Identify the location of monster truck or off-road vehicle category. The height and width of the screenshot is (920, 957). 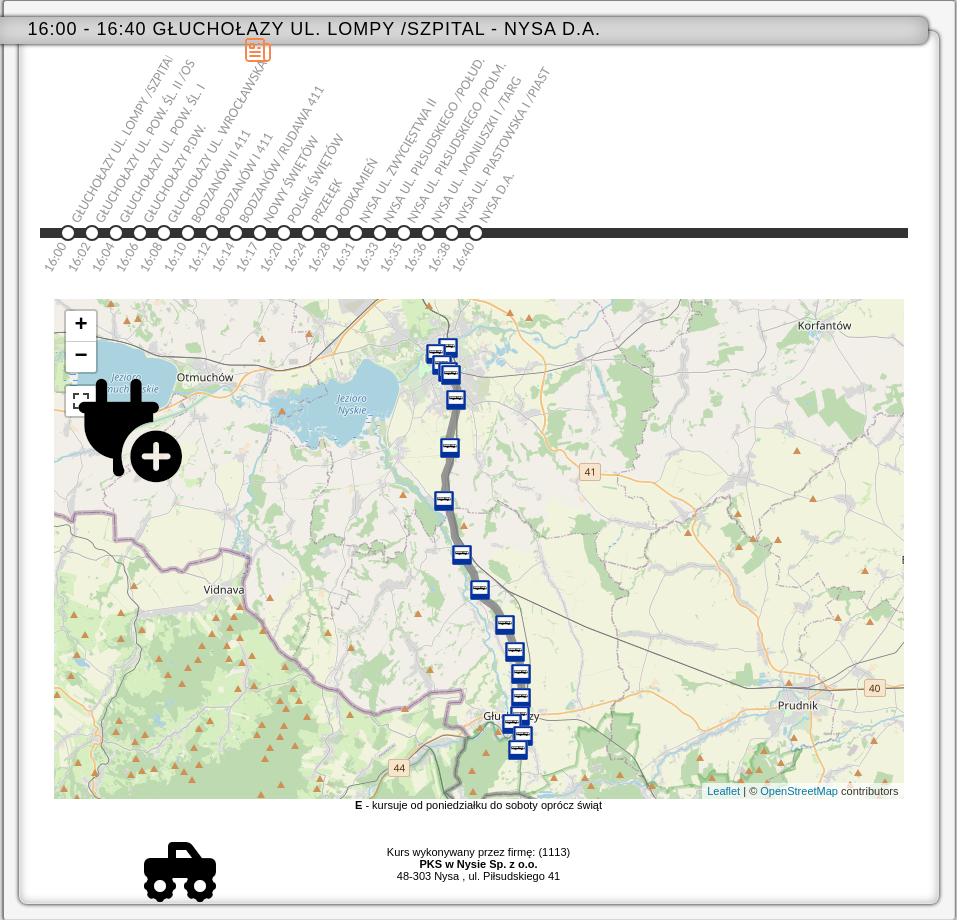
(180, 870).